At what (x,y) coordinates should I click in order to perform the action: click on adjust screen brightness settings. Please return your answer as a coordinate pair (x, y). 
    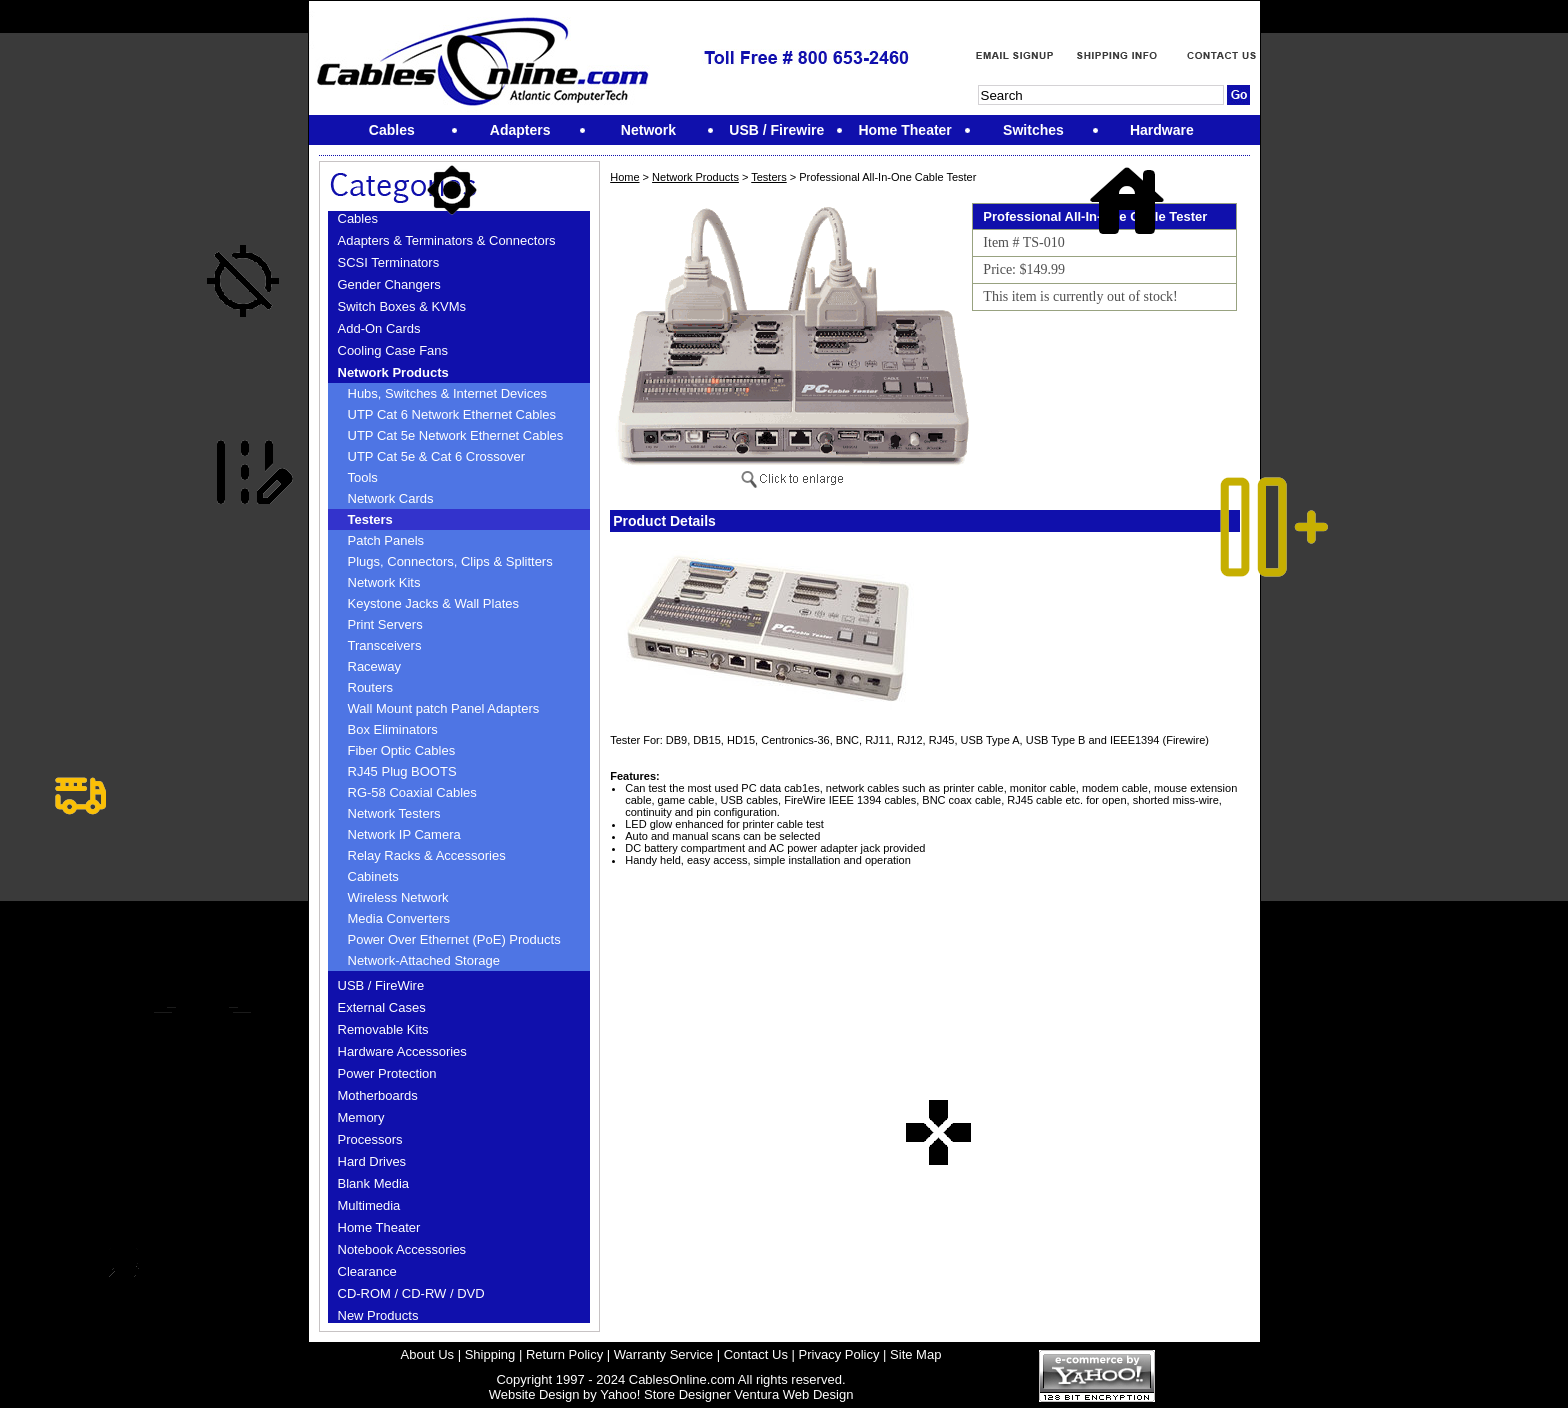
    Looking at the image, I should click on (452, 190).